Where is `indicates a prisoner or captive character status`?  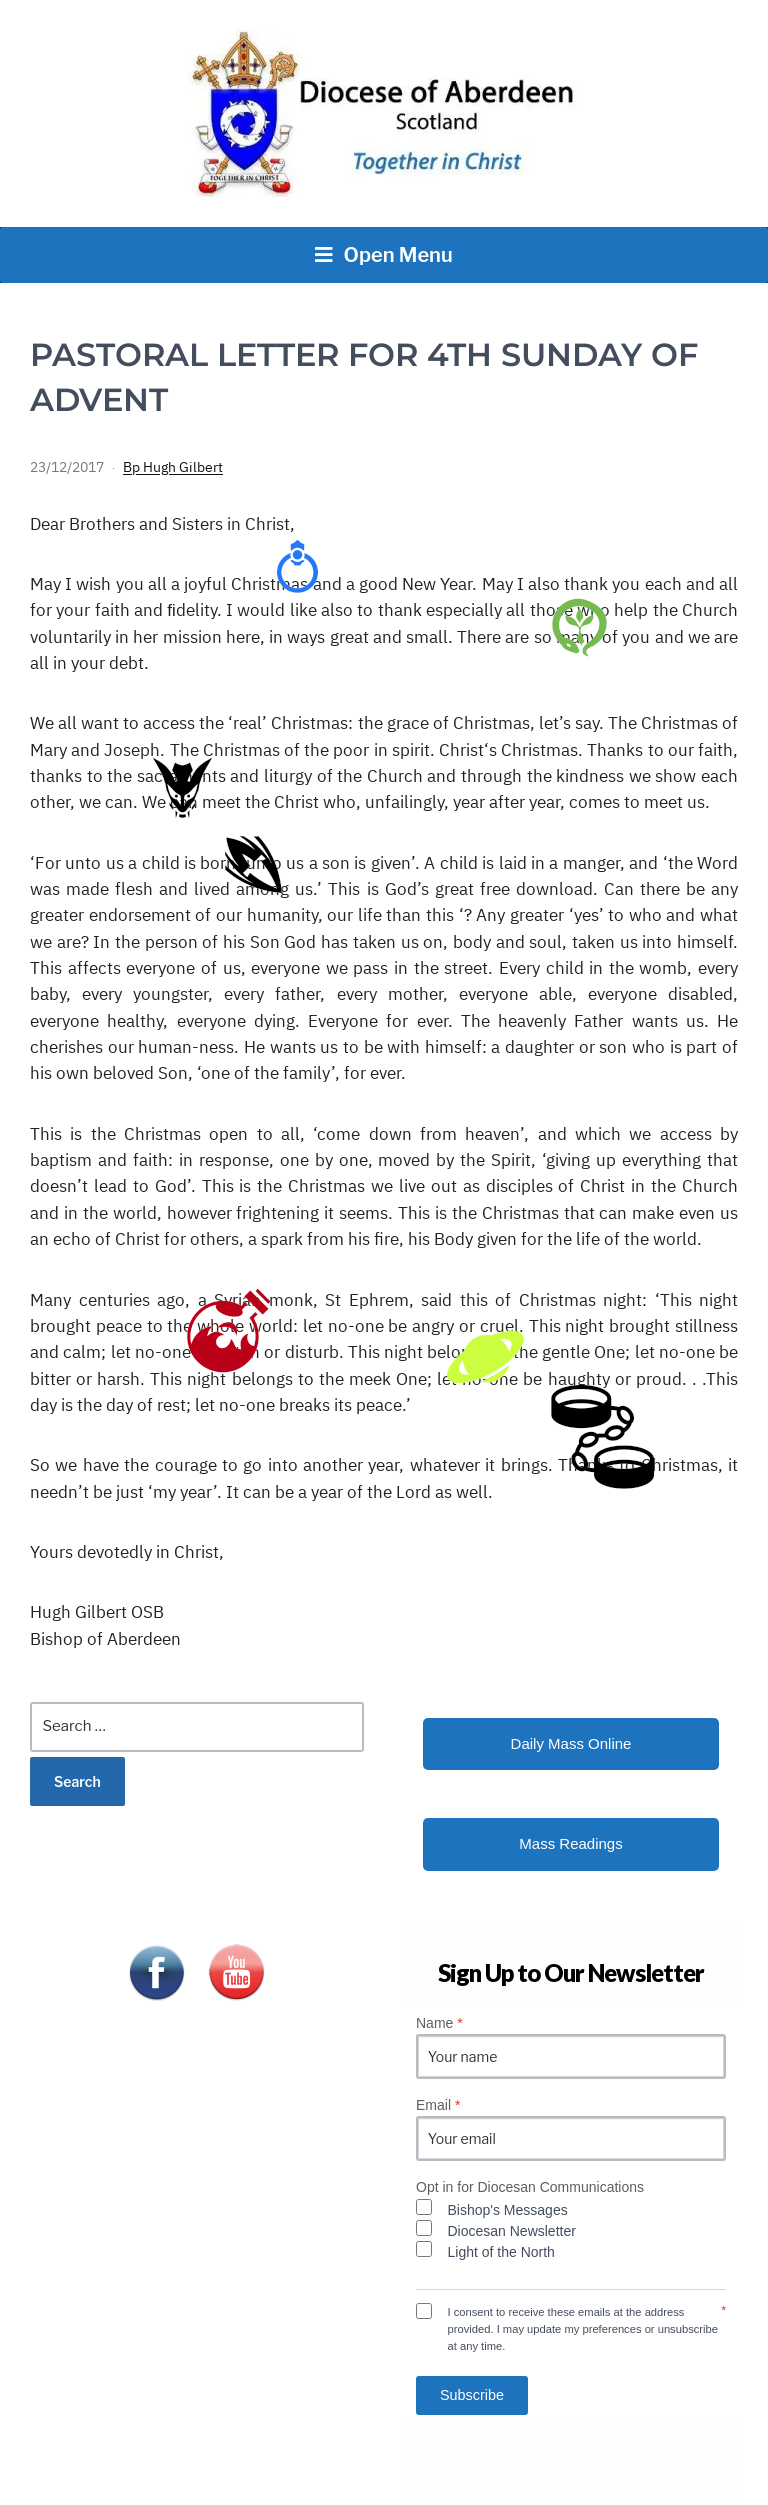 indicates a prisoner or captive character status is located at coordinates (602, 1436).